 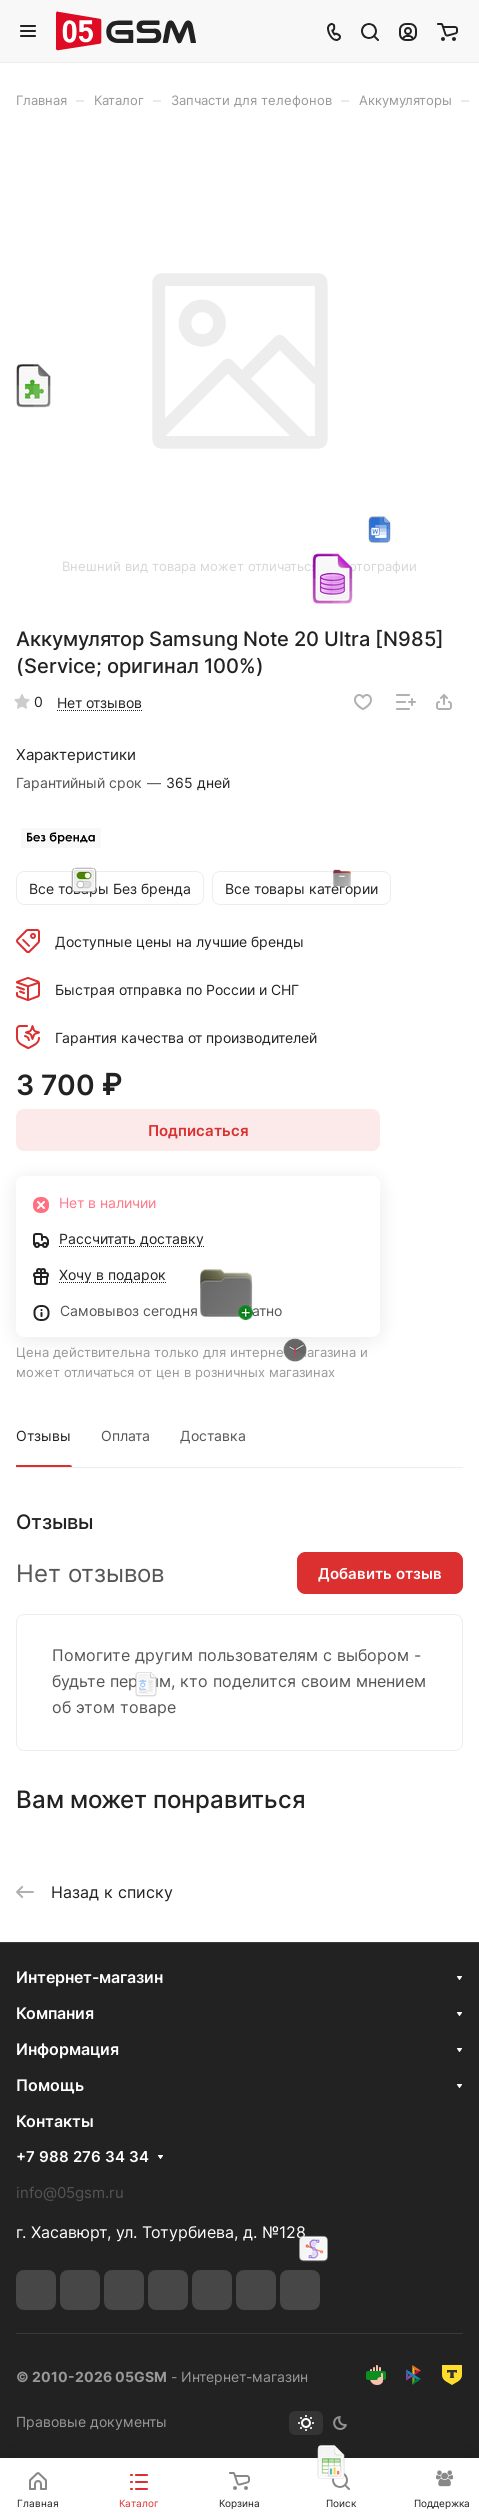 I want to click on open gnome tweaks to customize system settings, so click(x=84, y=880).